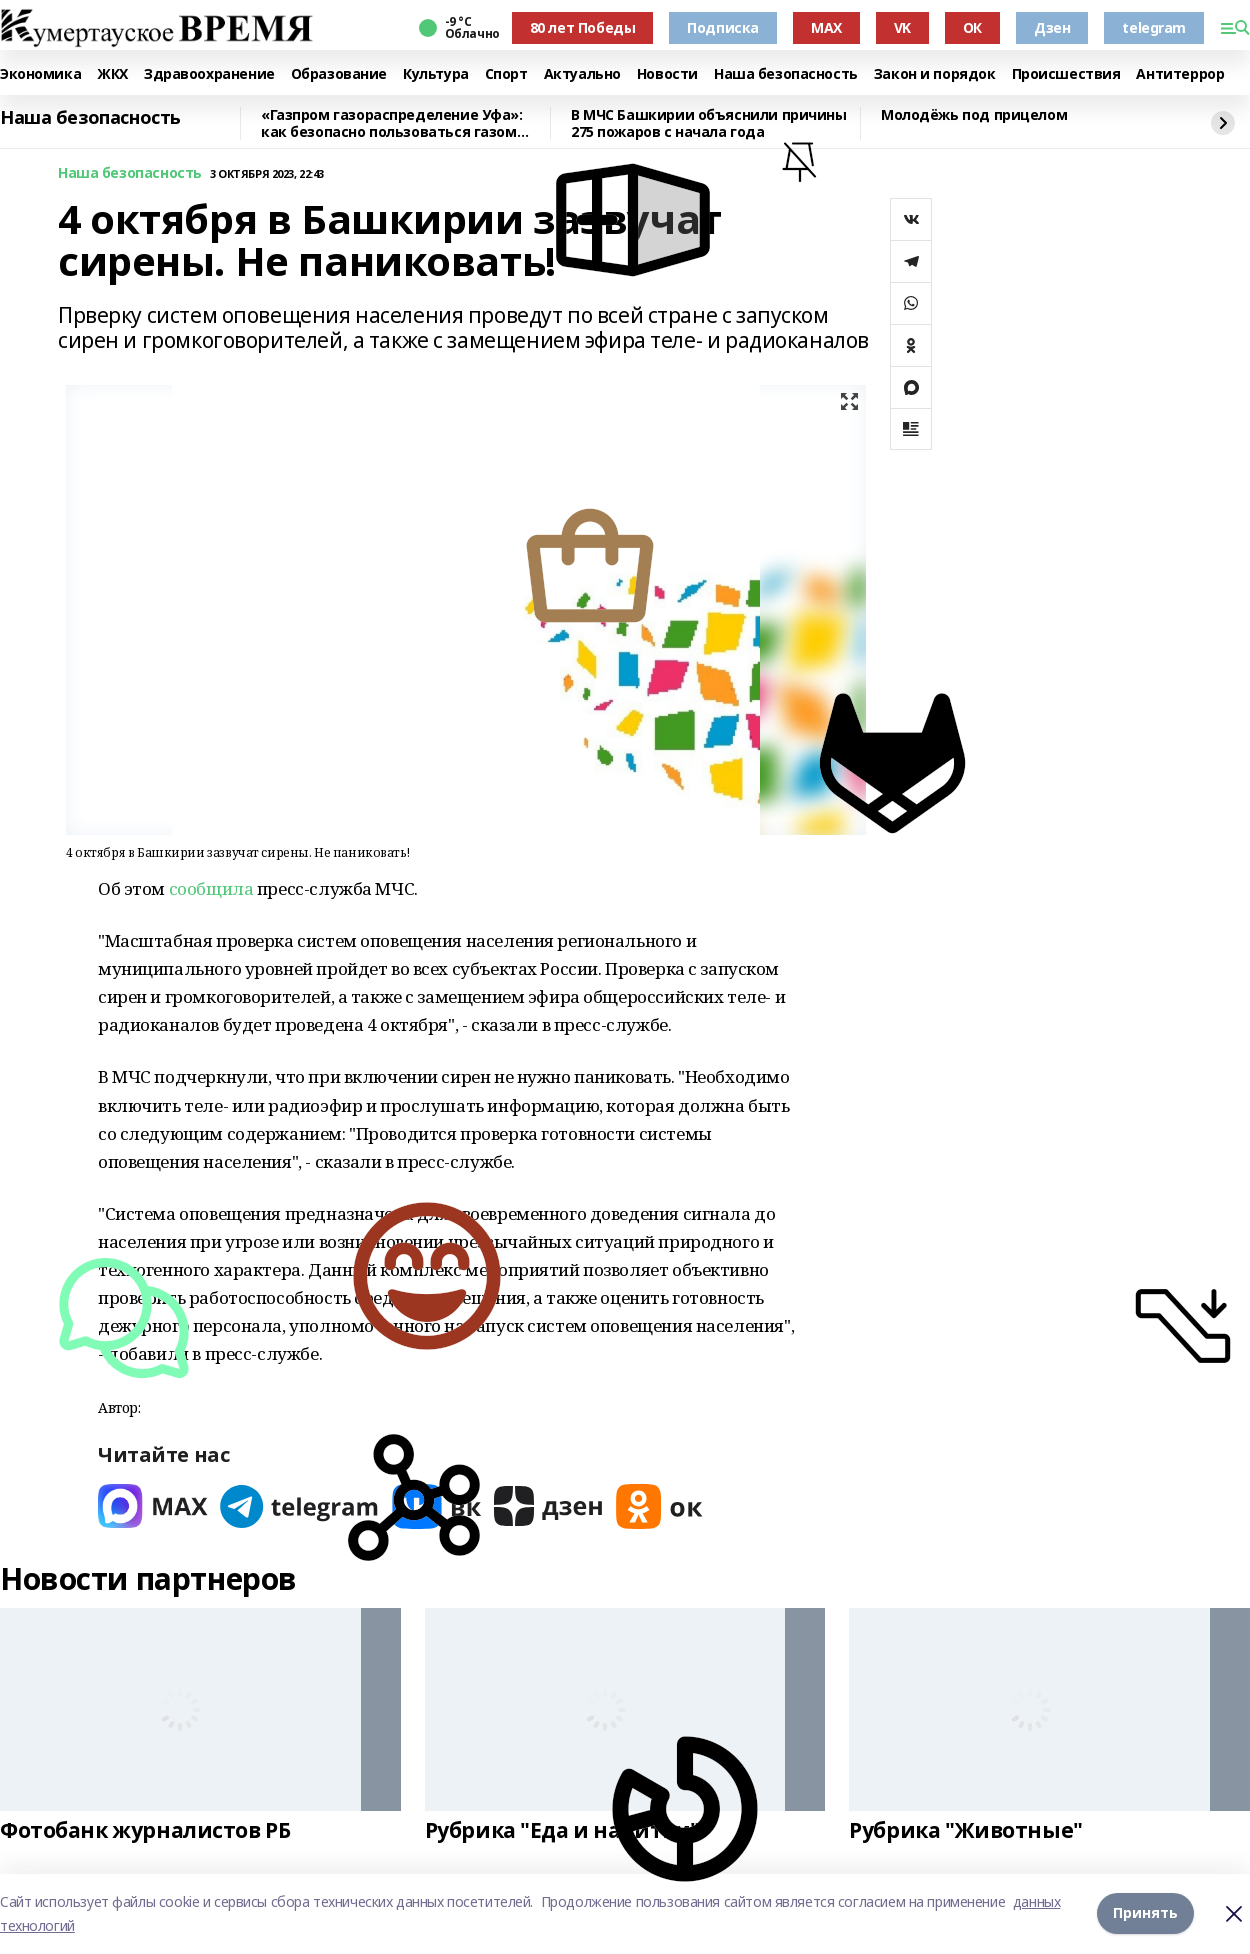 Image resolution: width=1250 pixels, height=1954 pixels. Describe the element at coordinates (427, 1276) in the screenshot. I see `react with a happy emoji` at that location.